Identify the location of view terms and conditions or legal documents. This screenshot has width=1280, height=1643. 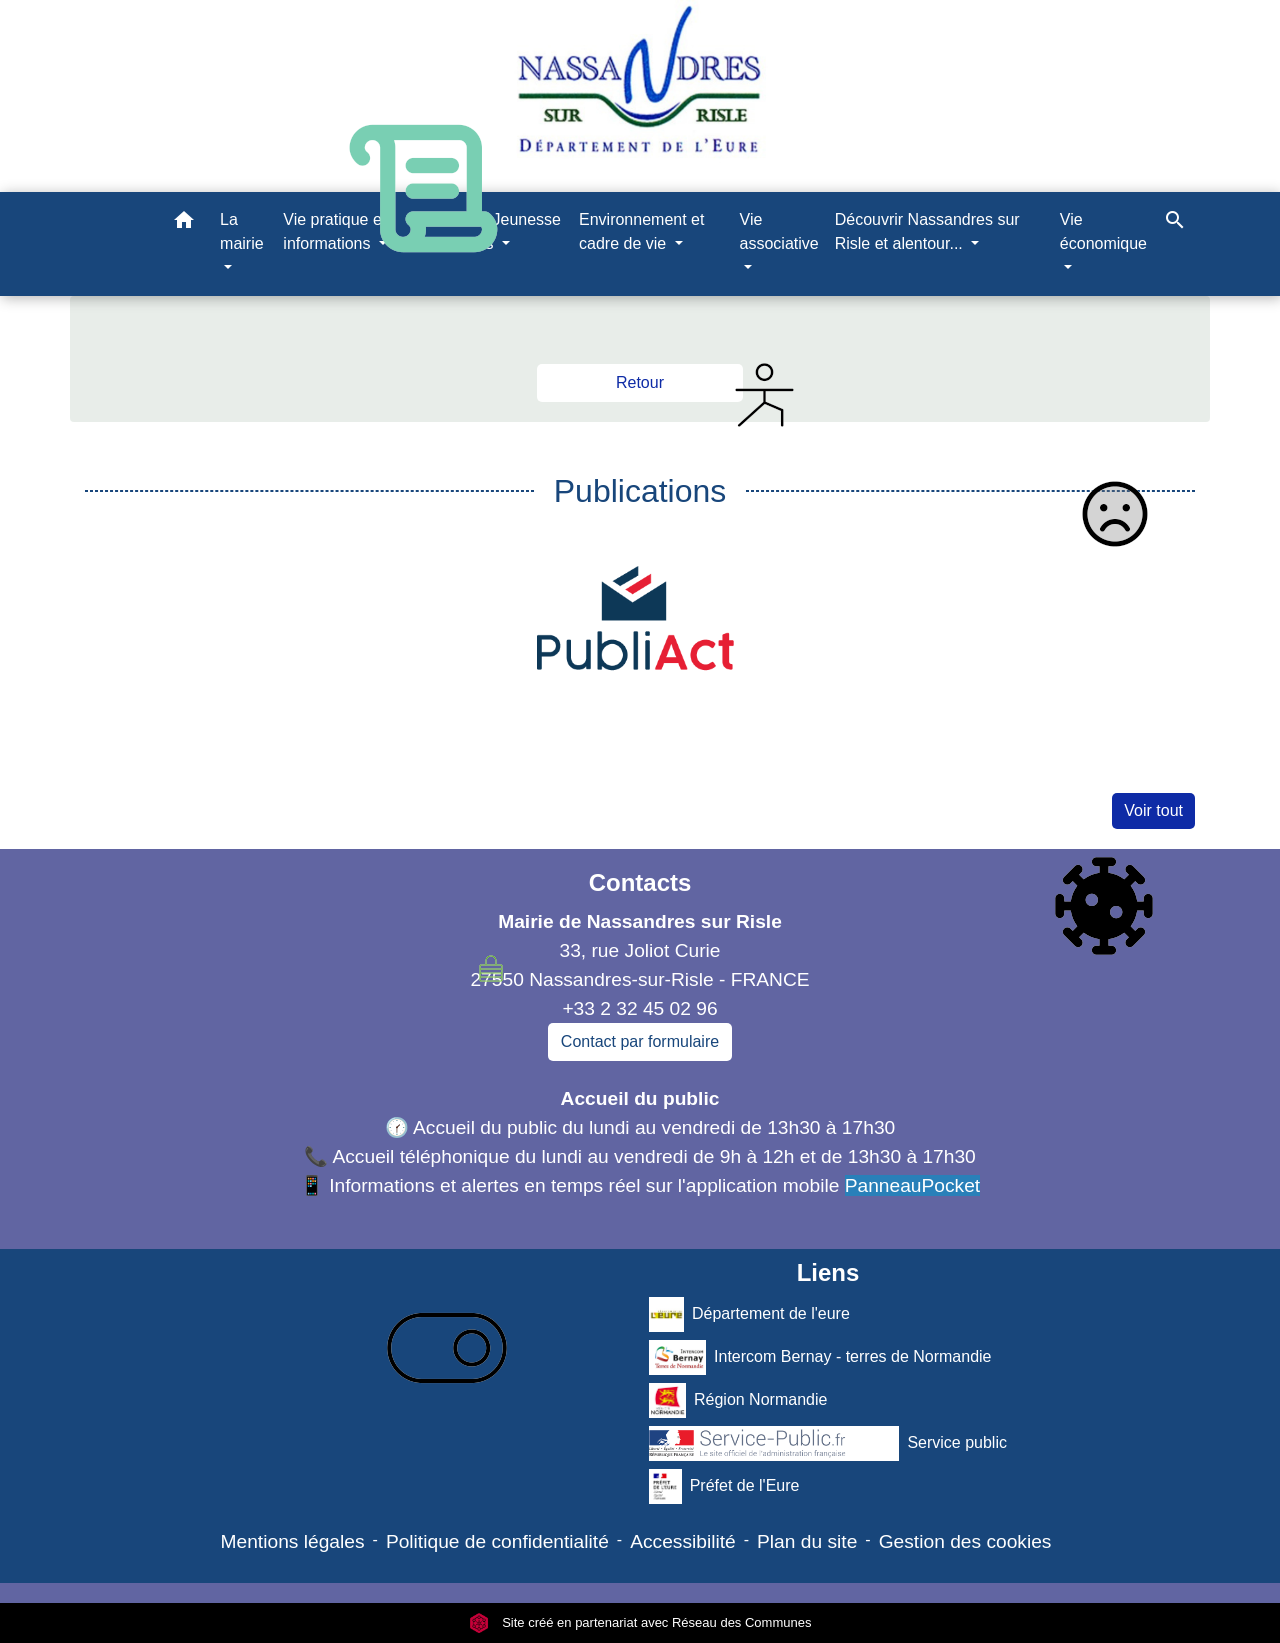
(428, 188).